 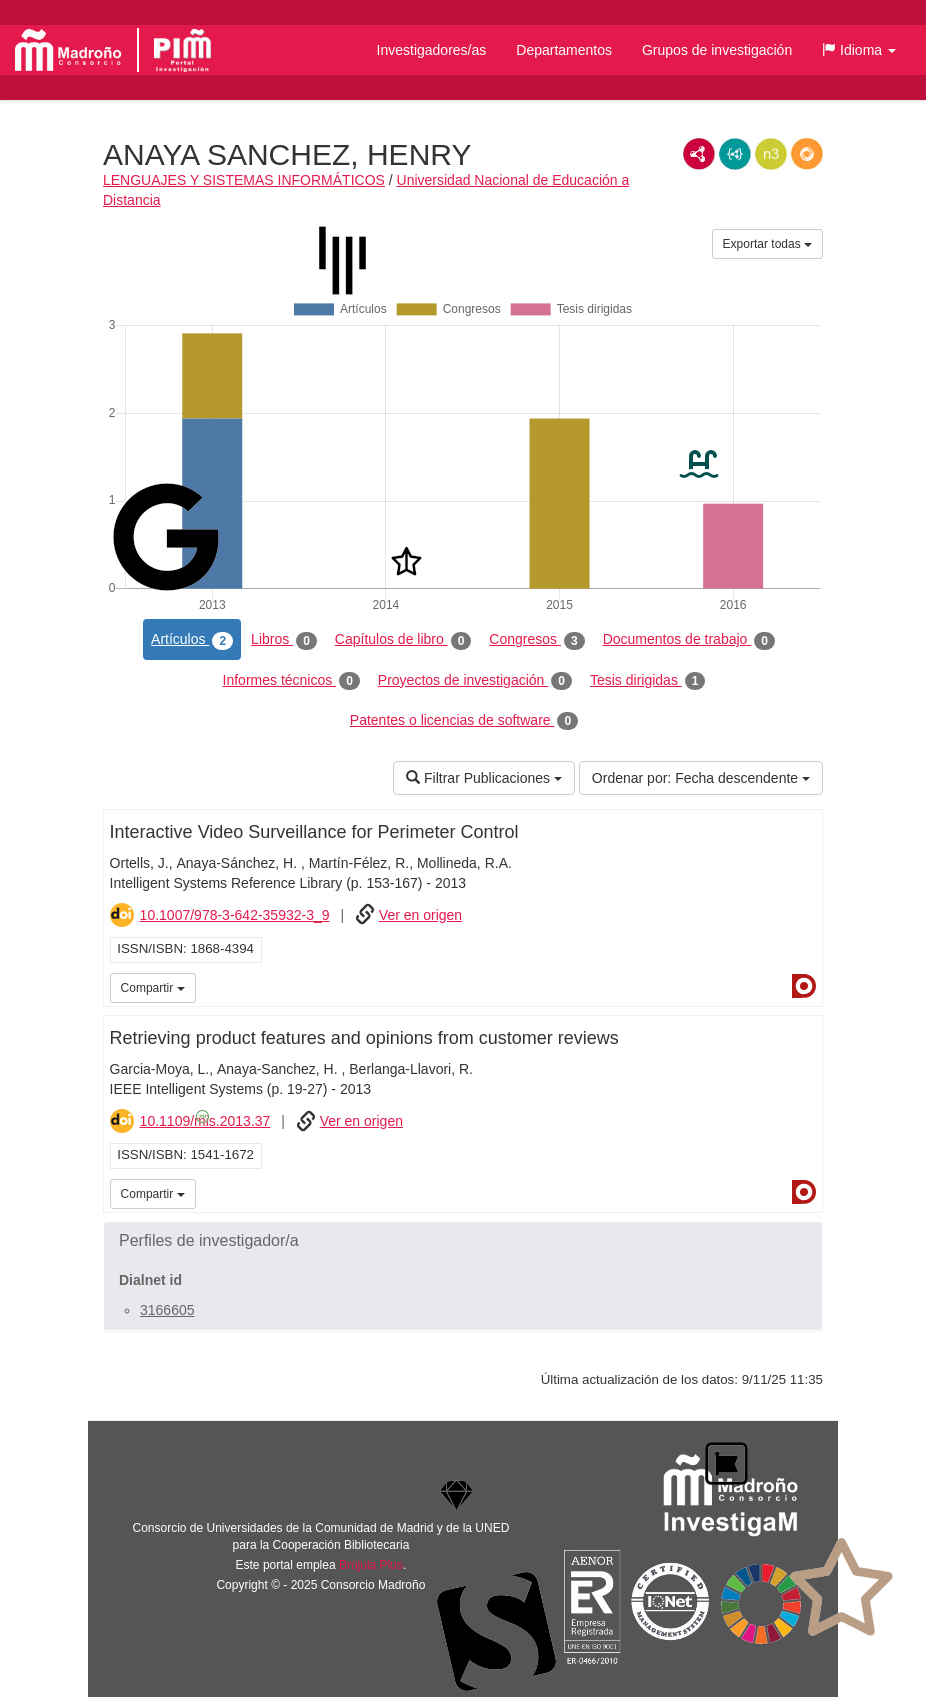 What do you see at coordinates (699, 464) in the screenshot?
I see `access pool or swimming facilities` at bounding box center [699, 464].